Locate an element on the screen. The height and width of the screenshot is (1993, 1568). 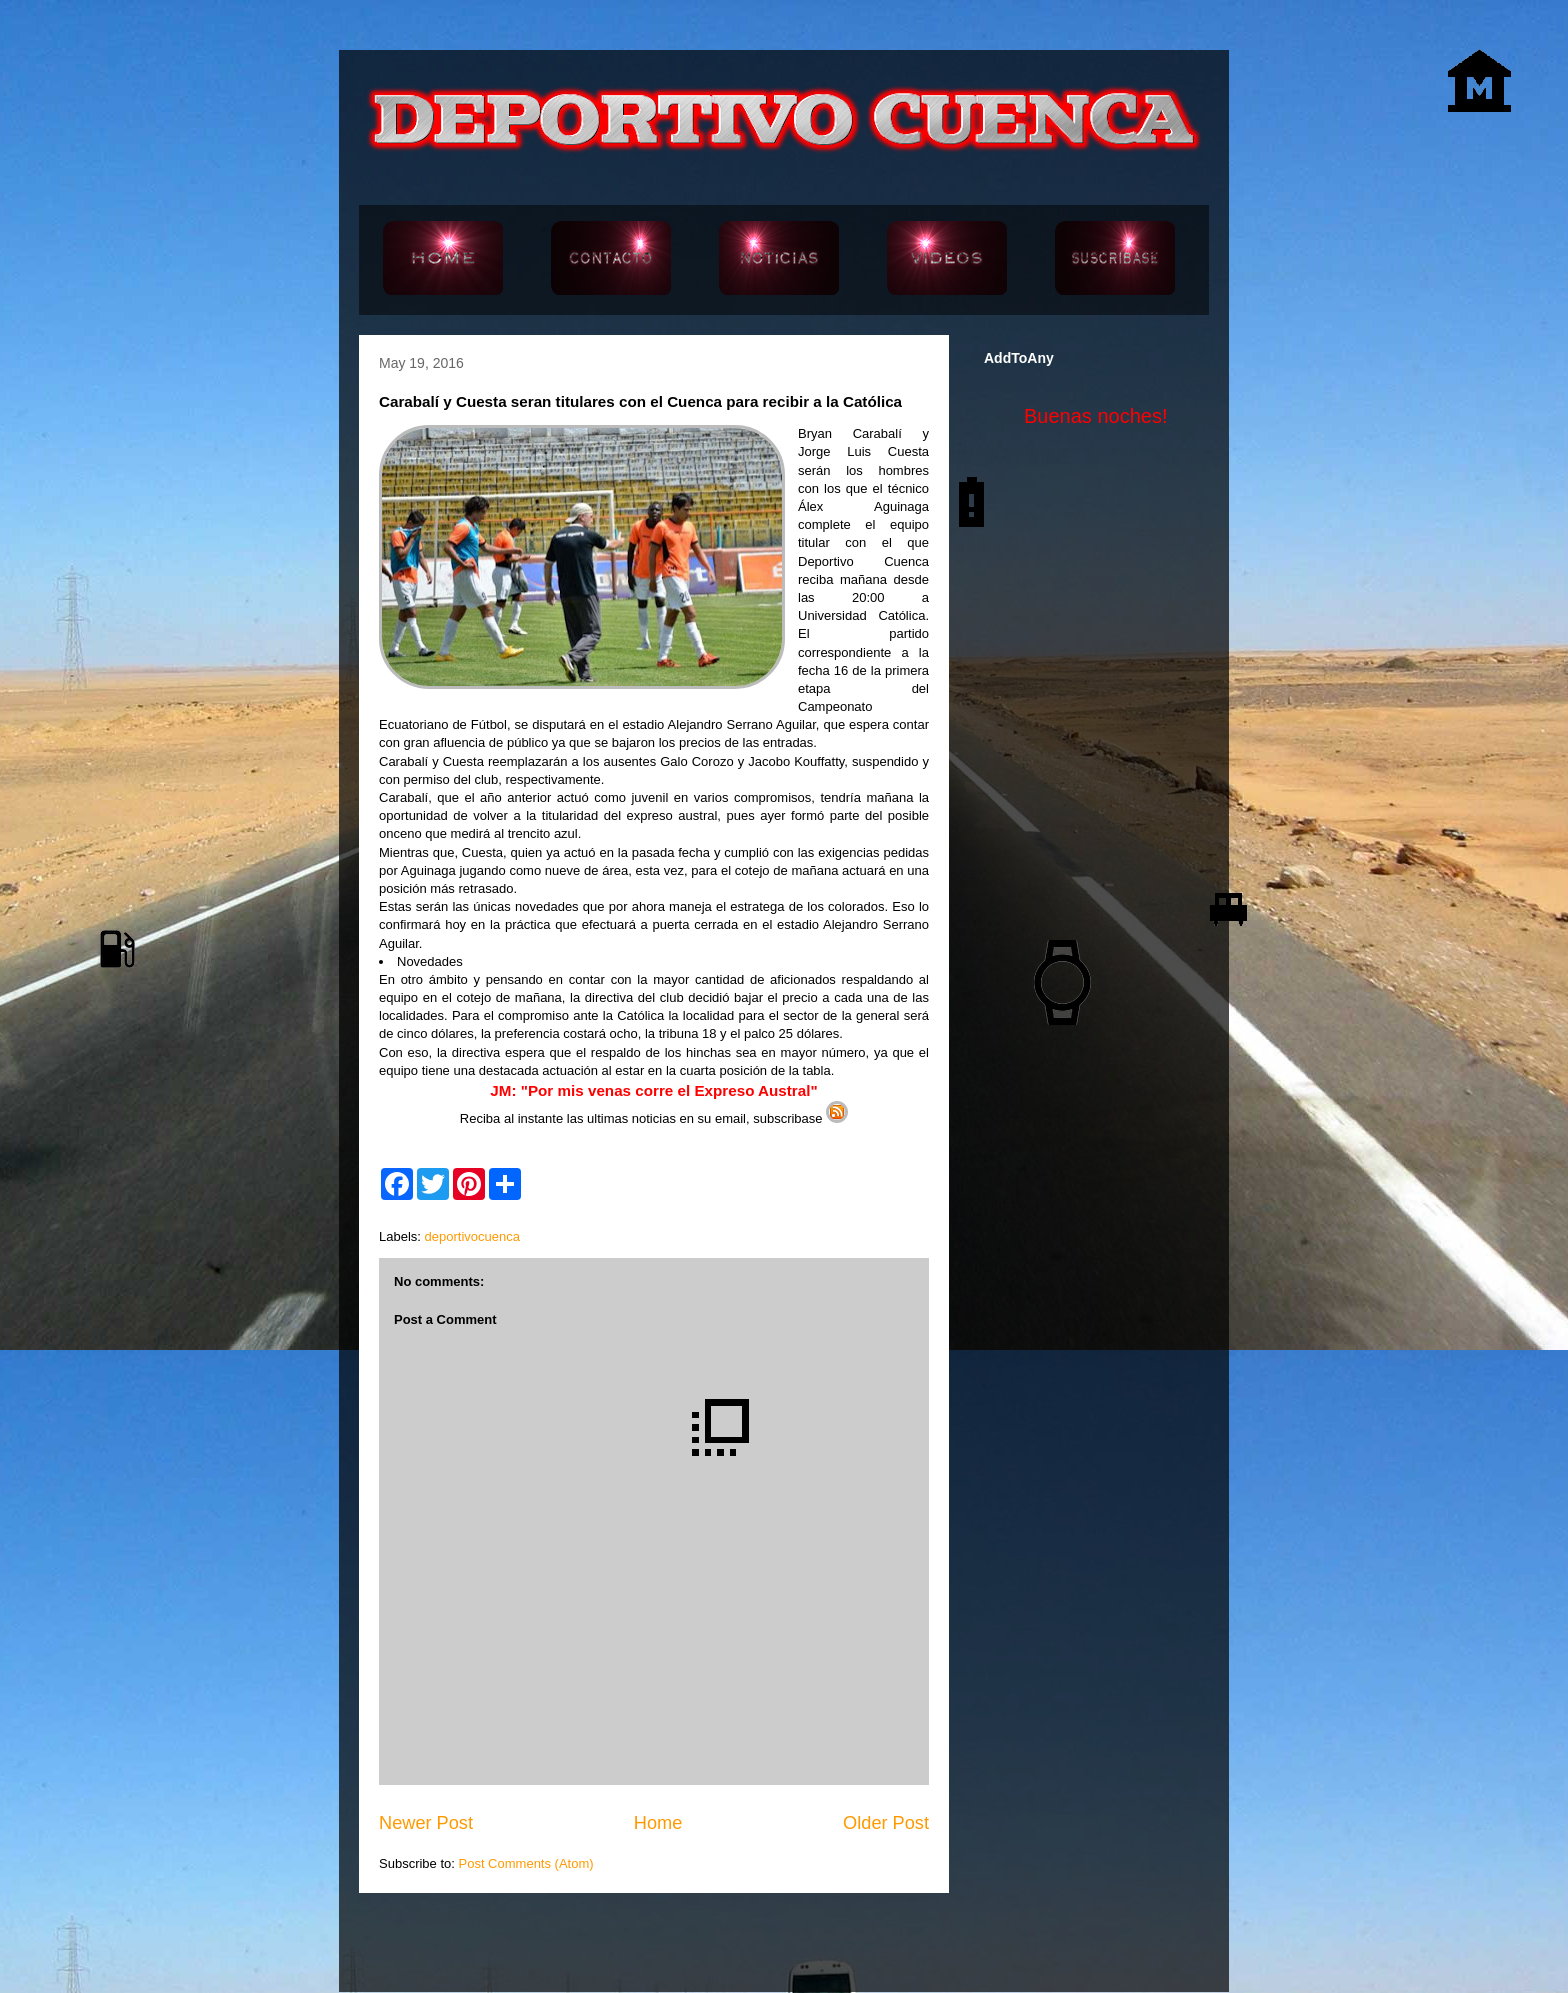
select single bed accommodation is located at coordinates (1228, 909).